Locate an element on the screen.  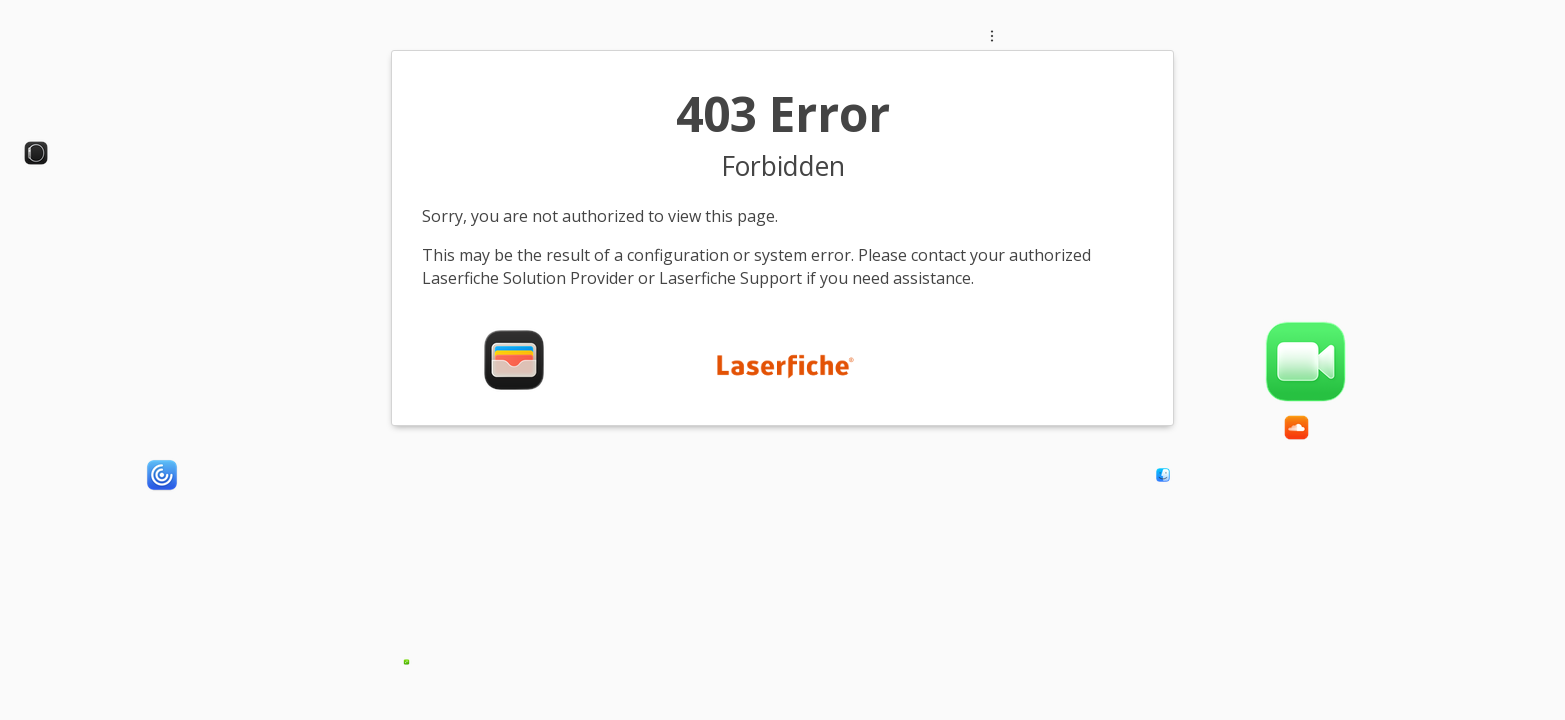
open the receiver app is located at coordinates (162, 475).